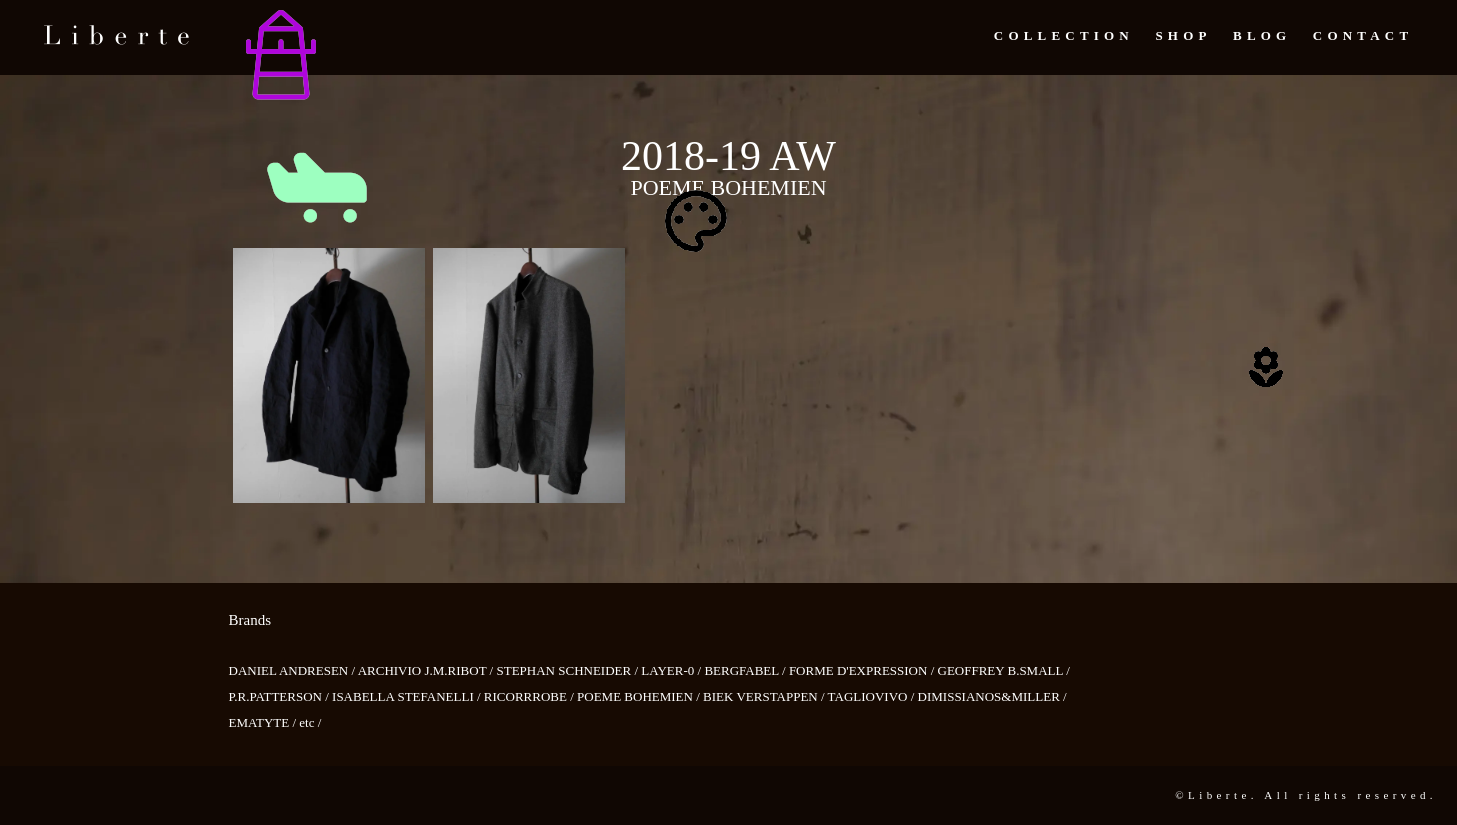 Image resolution: width=1457 pixels, height=825 pixels. Describe the element at coordinates (281, 58) in the screenshot. I see `access website accessibility or SEO audit tools` at that location.